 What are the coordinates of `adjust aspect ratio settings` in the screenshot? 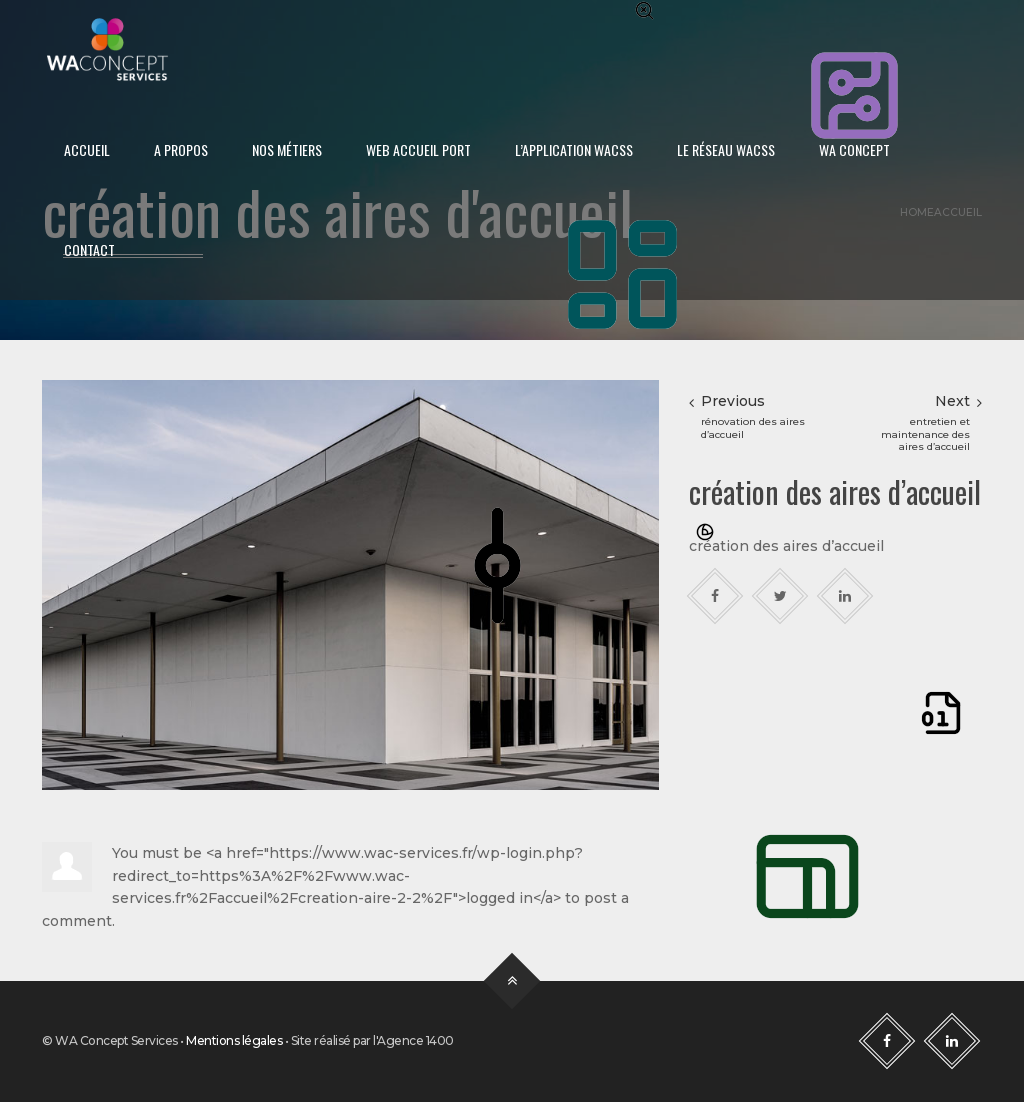 It's located at (807, 876).